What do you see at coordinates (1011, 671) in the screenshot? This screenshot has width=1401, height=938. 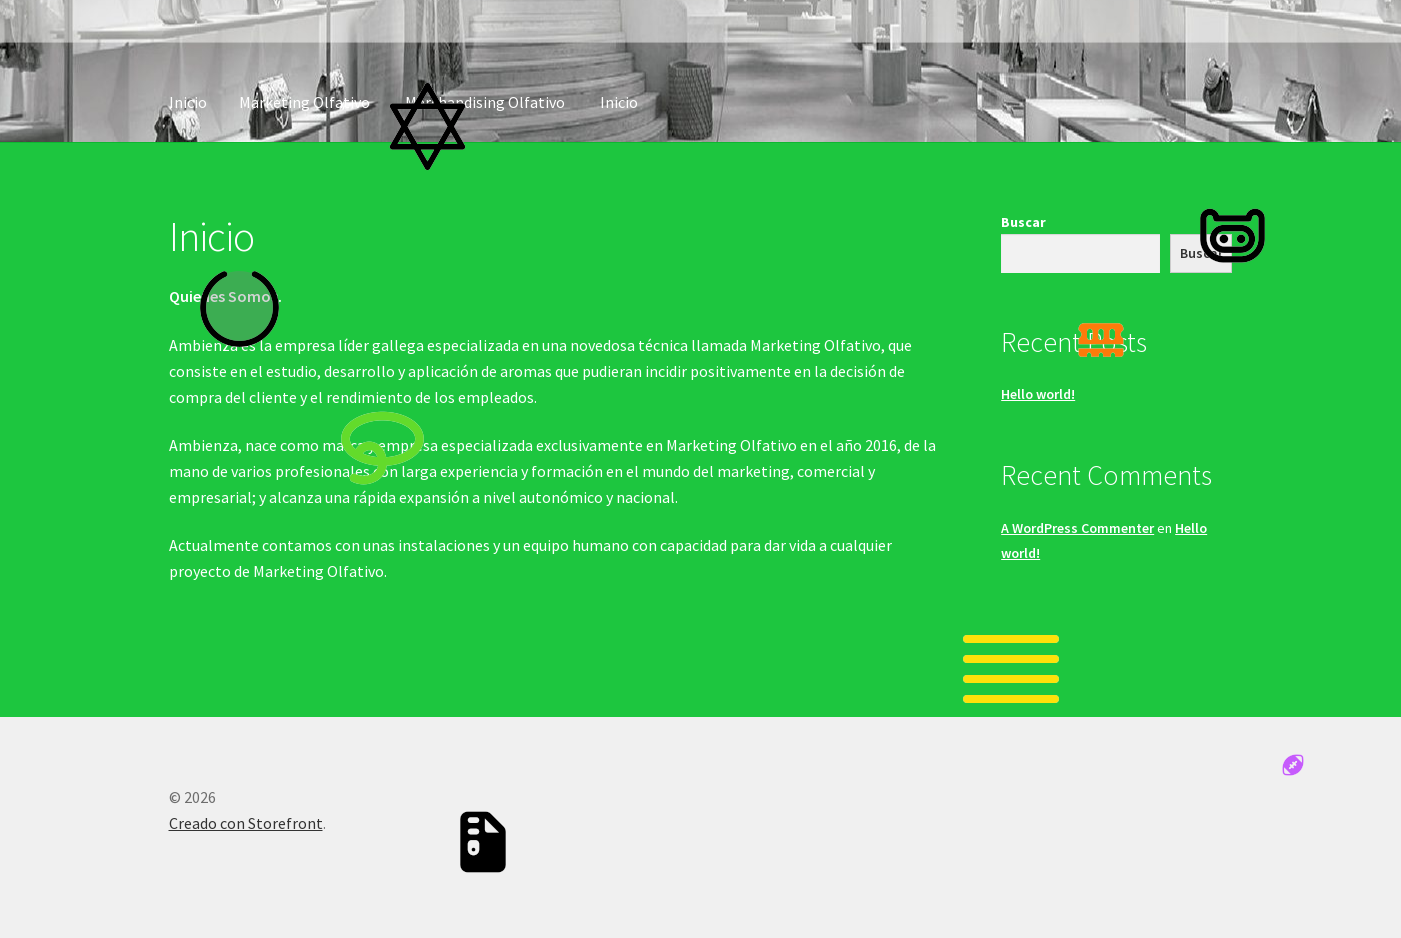 I see `justify text alignment` at bounding box center [1011, 671].